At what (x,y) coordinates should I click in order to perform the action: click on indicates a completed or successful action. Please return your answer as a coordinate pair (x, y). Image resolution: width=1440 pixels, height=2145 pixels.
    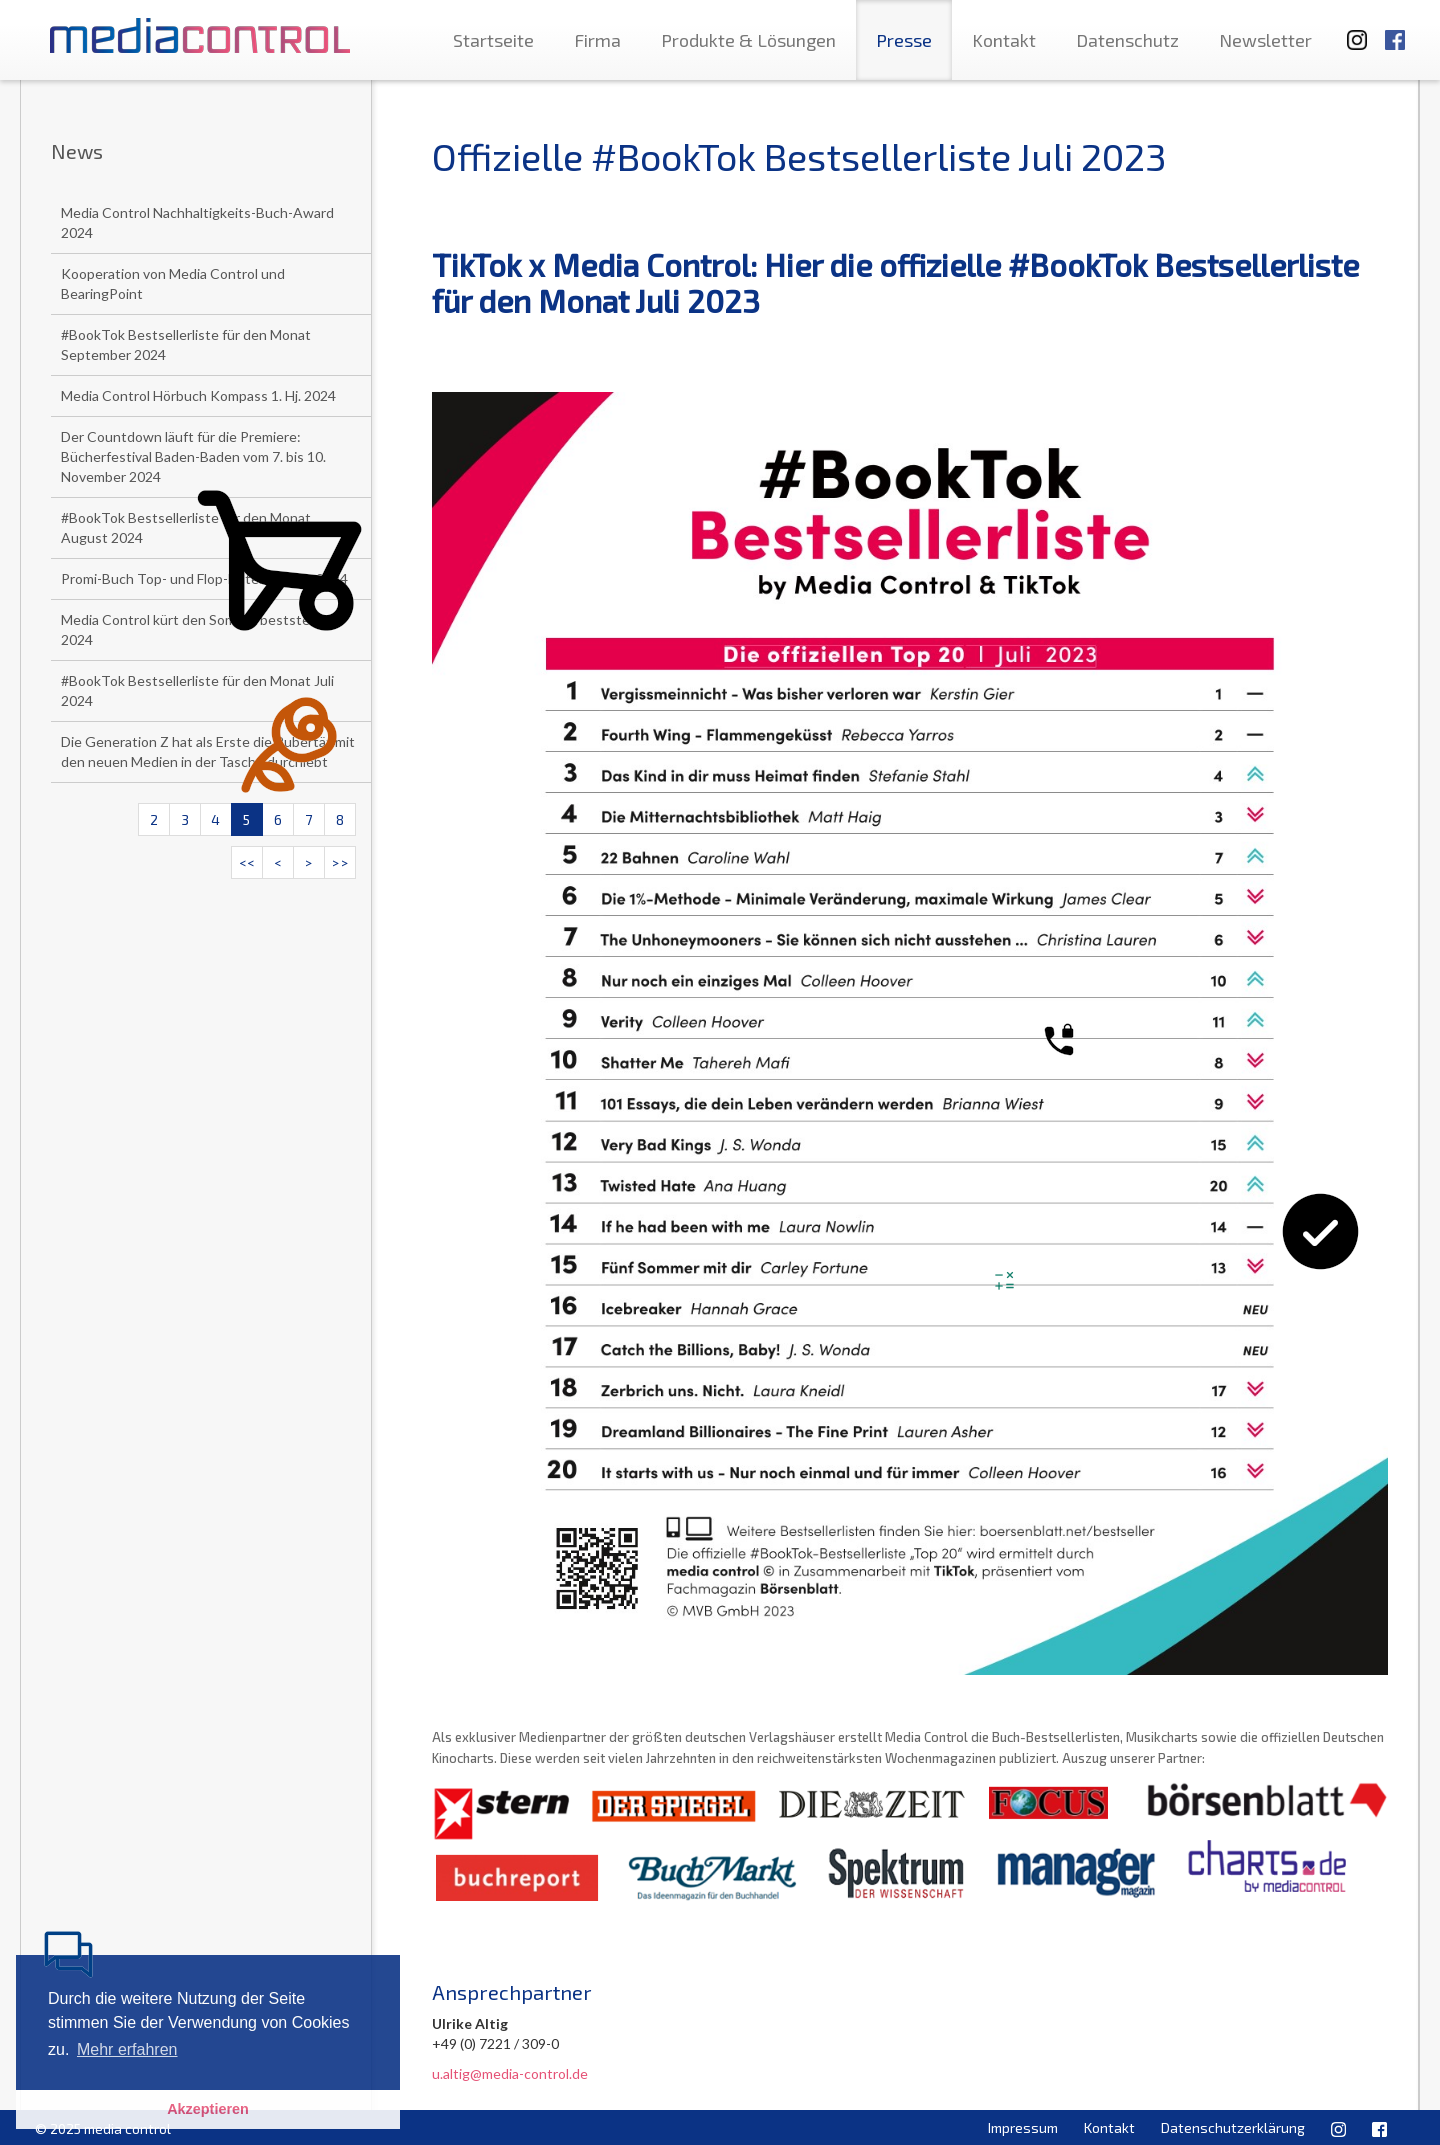
    Looking at the image, I should click on (1320, 1231).